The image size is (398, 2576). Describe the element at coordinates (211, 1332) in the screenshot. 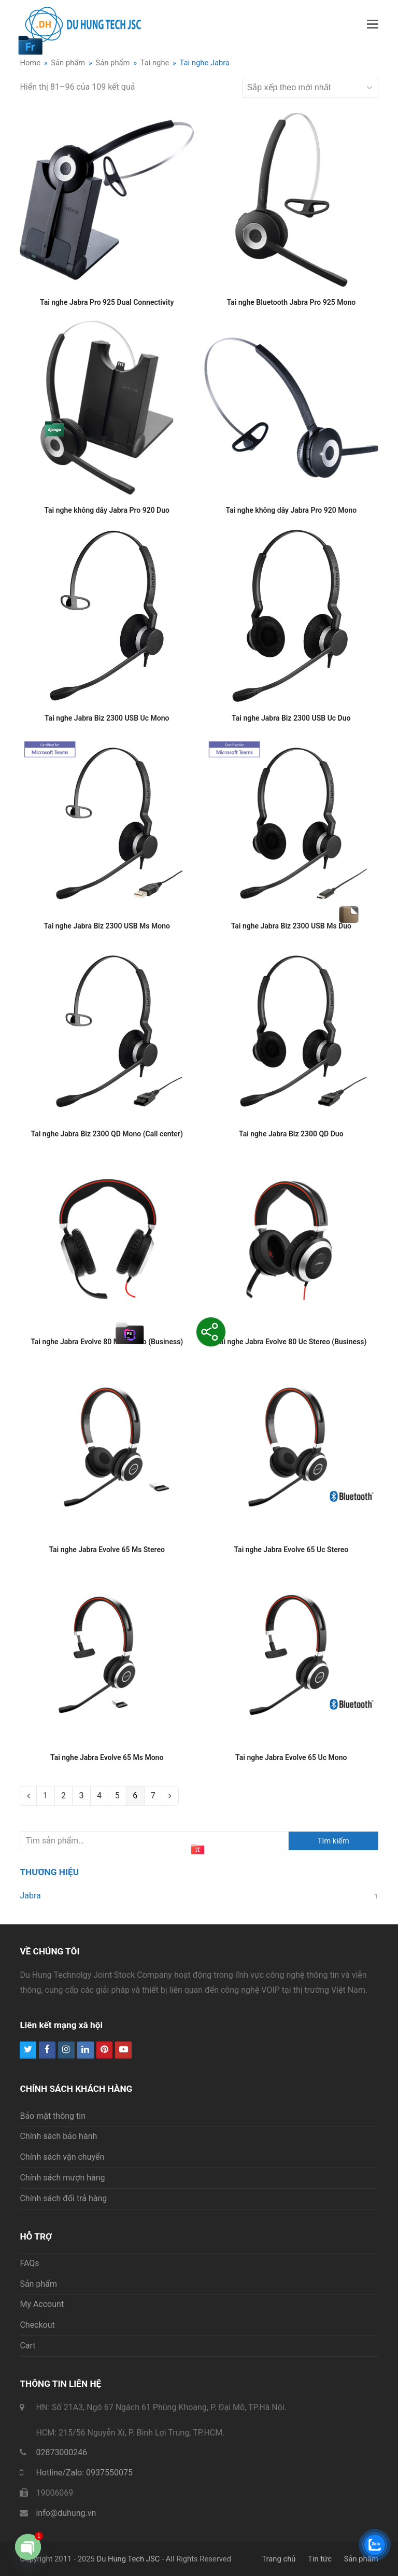

I see `access sharing and network preferences` at that location.